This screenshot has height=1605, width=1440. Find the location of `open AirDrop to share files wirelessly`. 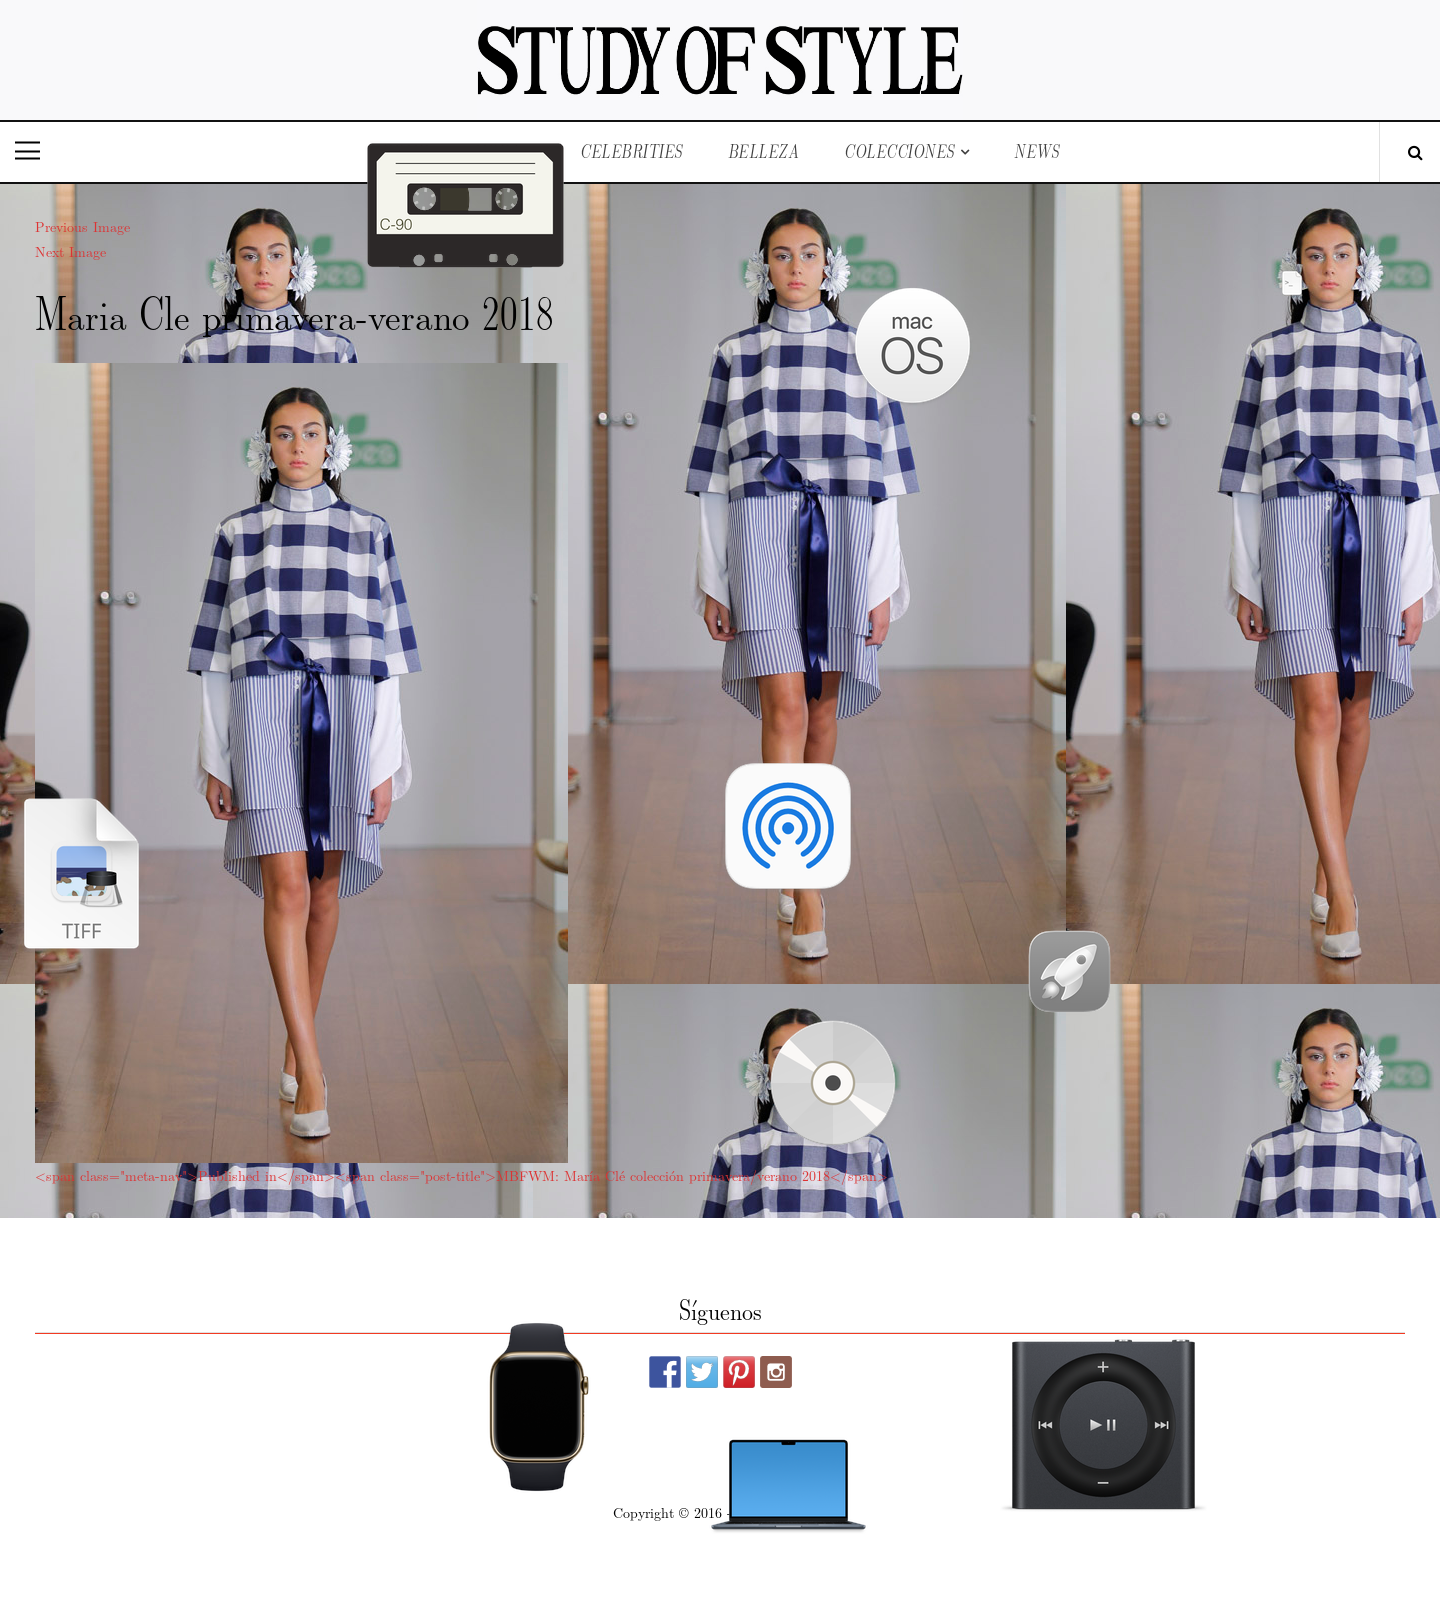

open AirDrop to share files wirelessly is located at coordinates (788, 826).